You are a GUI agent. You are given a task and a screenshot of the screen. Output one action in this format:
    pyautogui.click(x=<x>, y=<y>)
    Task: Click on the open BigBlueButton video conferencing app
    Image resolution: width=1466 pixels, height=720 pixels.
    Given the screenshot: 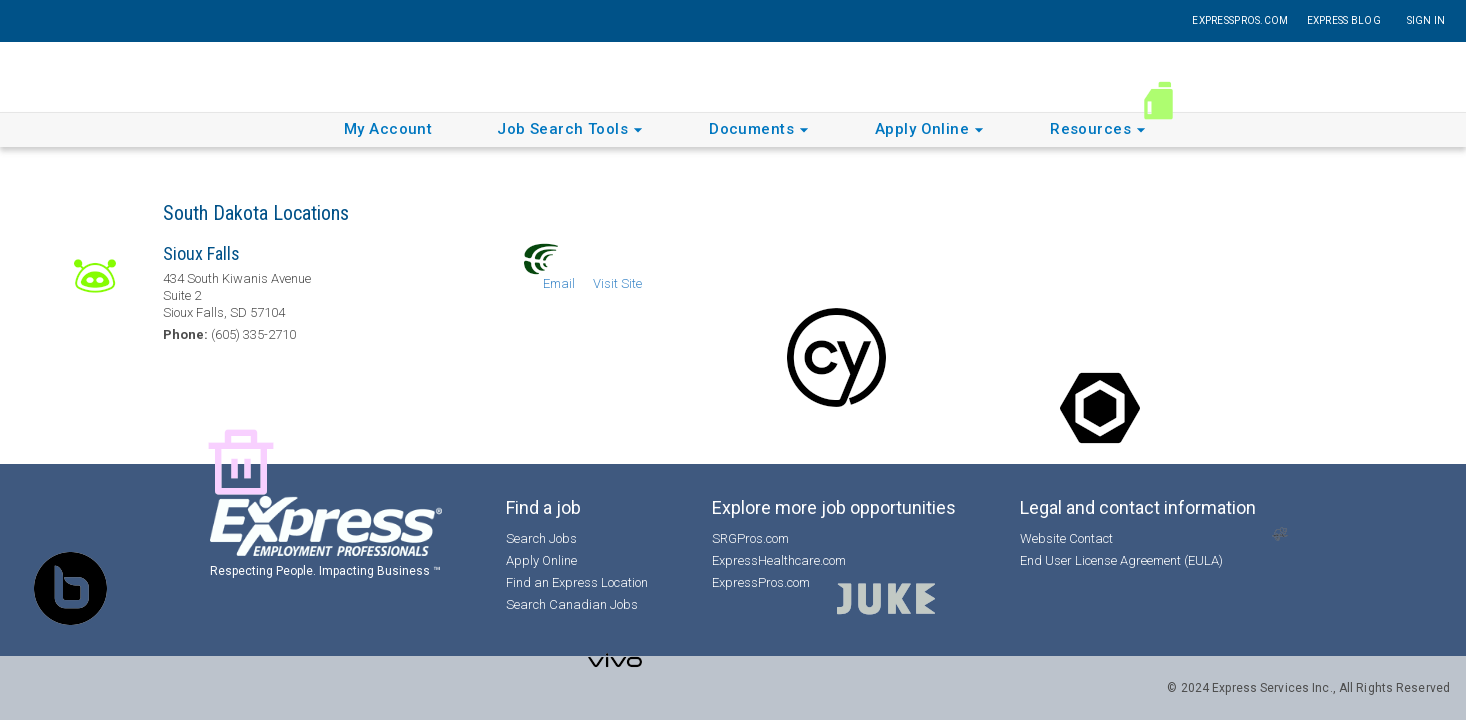 What is the action you would take?
    pyautogui.click(x=70, y=588)
    